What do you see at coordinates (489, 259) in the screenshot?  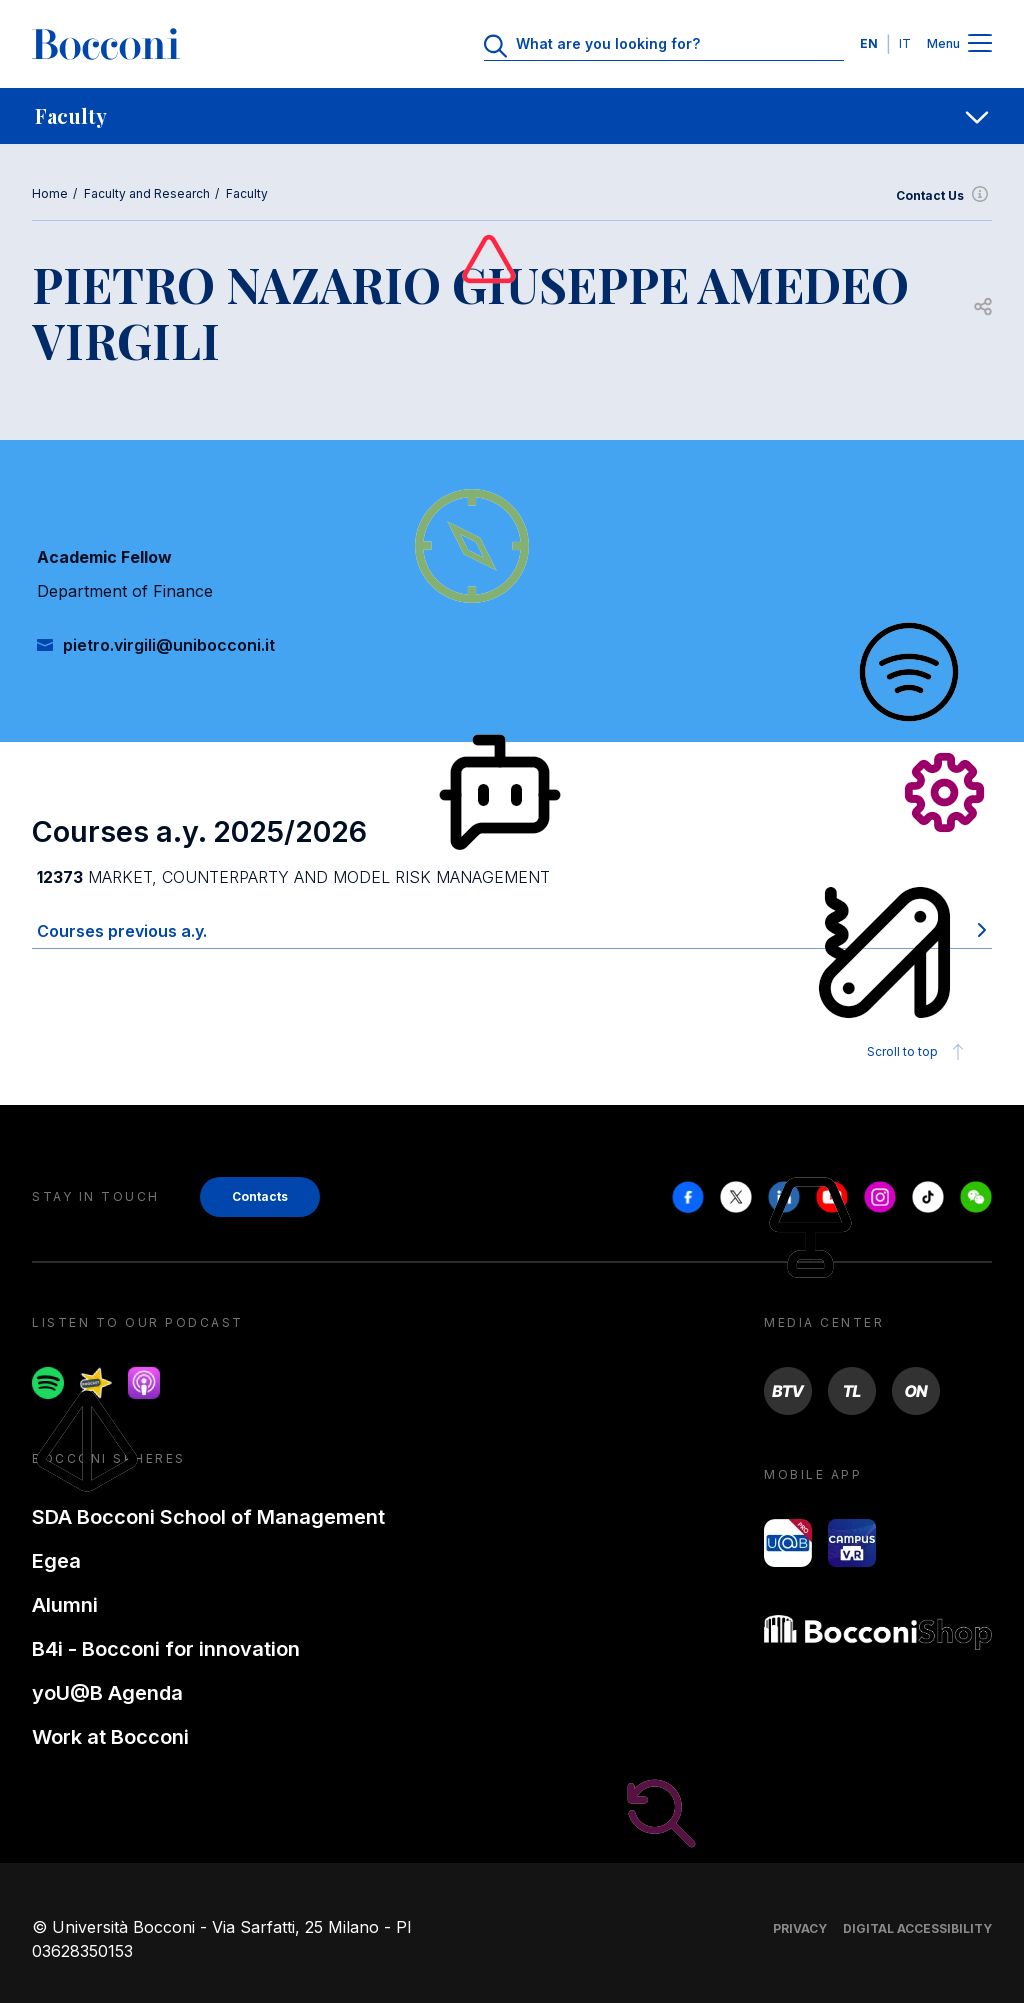 I see `play or start media content` at bounding box center [489, 259].